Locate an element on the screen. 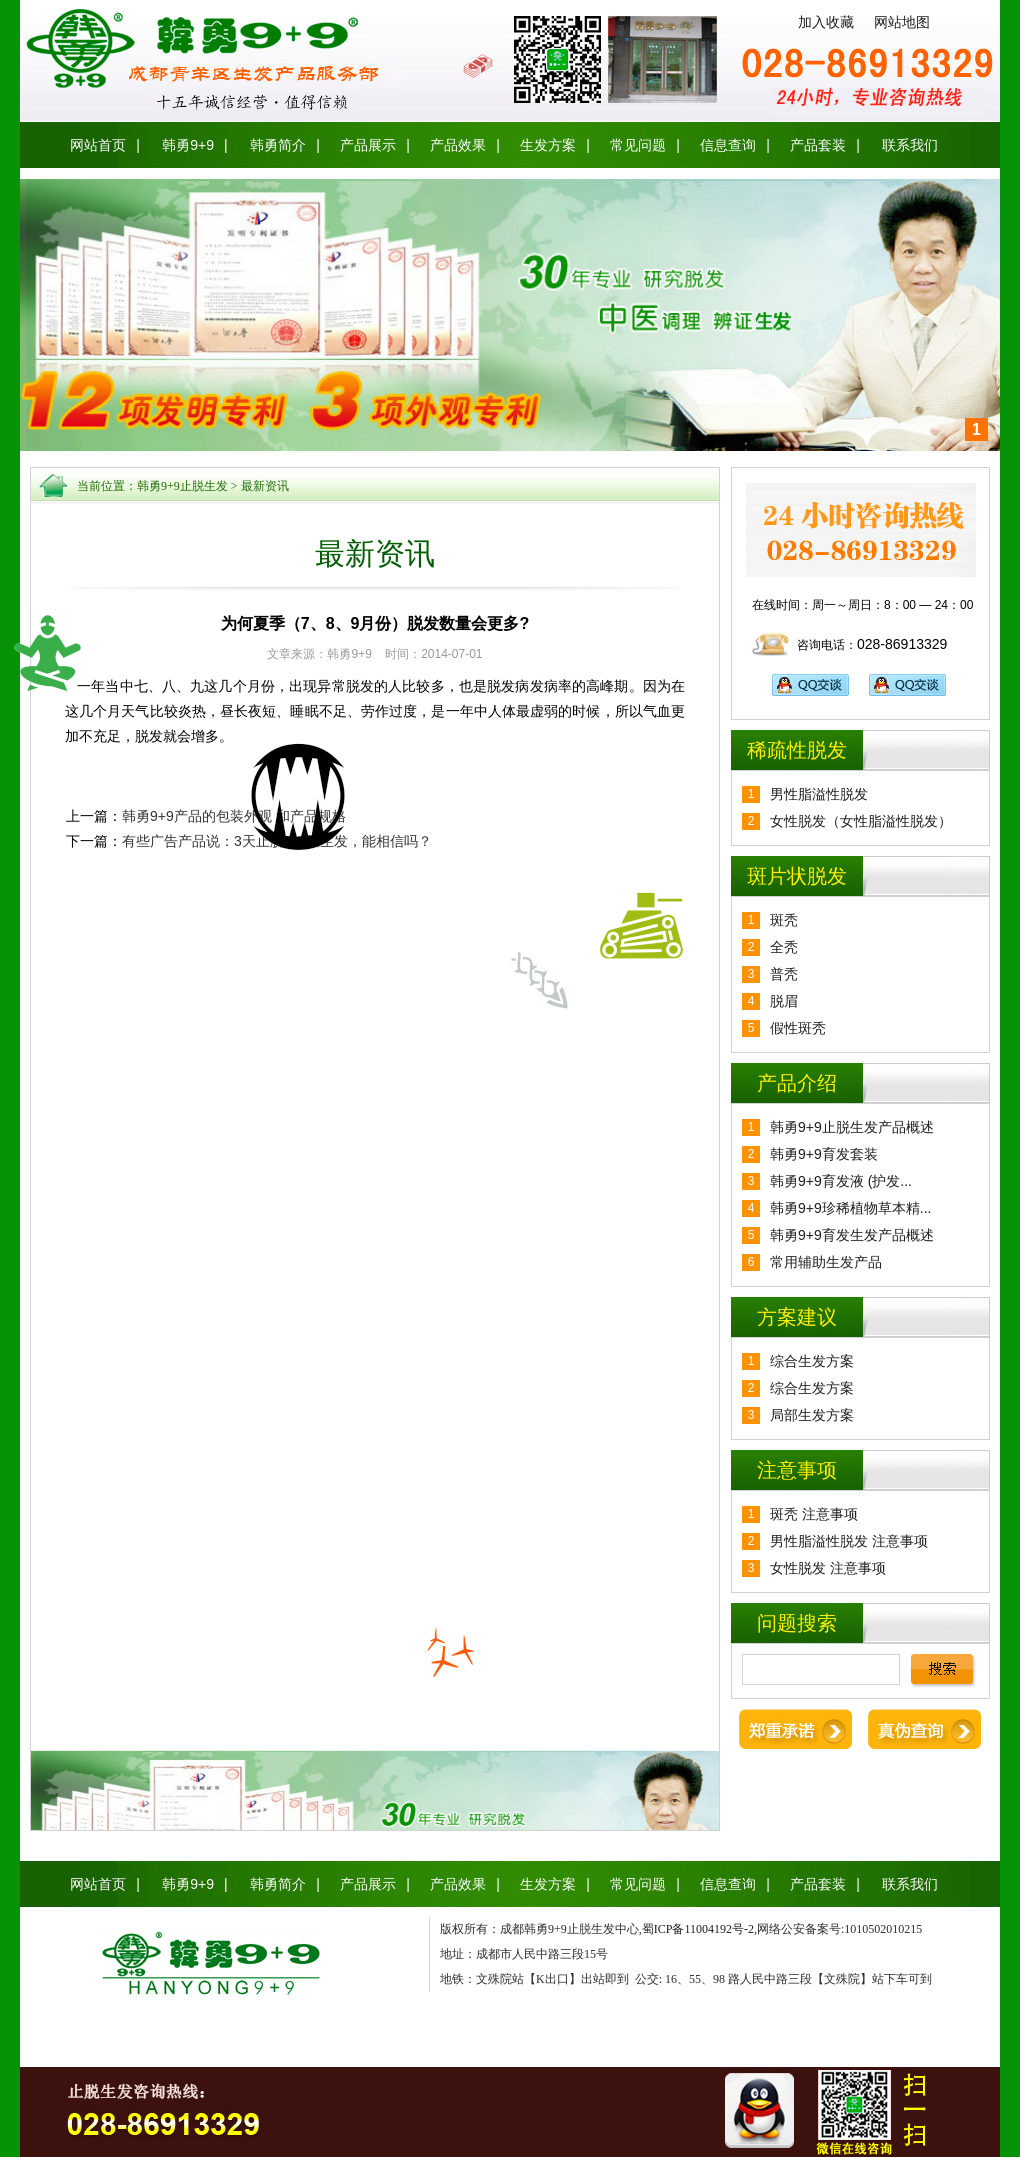  indicates vampire or monster character class is located at coordinates (297, 797).